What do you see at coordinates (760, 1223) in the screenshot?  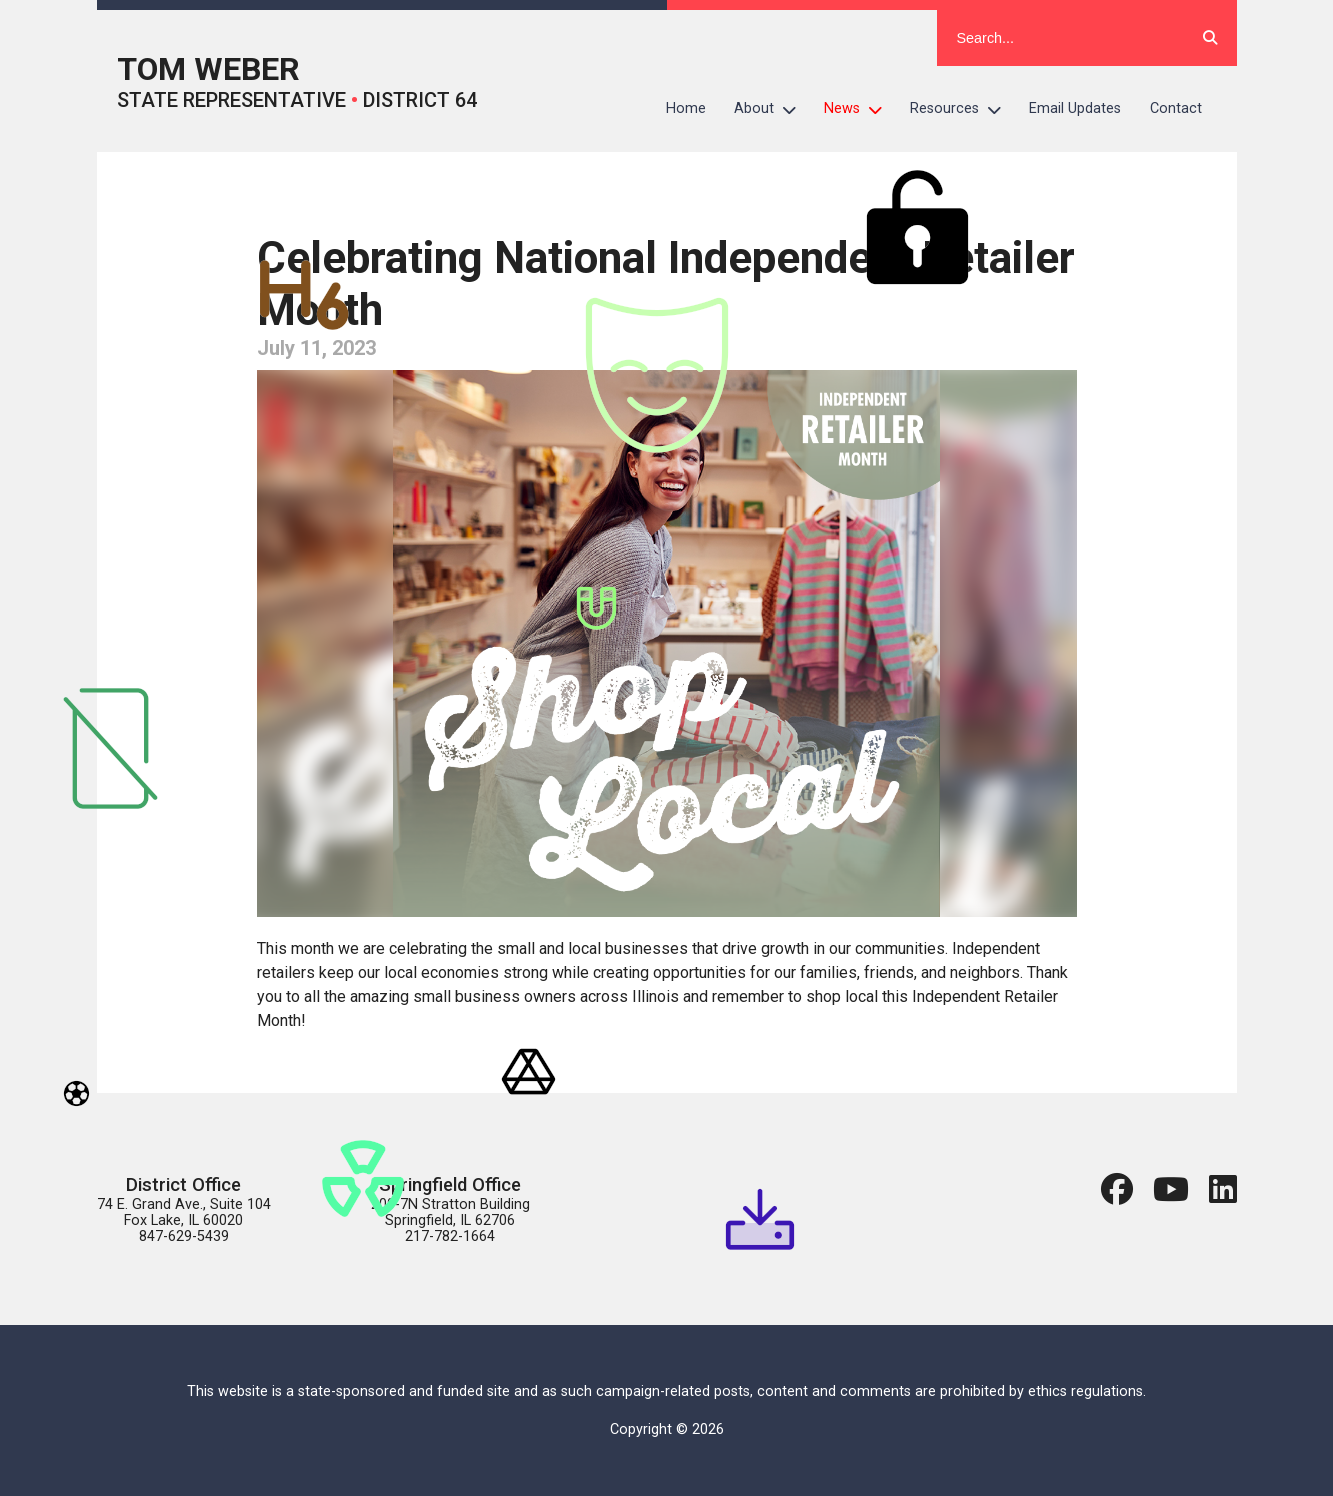 I see `download a file to your device` at bounding box center [760, 1223].